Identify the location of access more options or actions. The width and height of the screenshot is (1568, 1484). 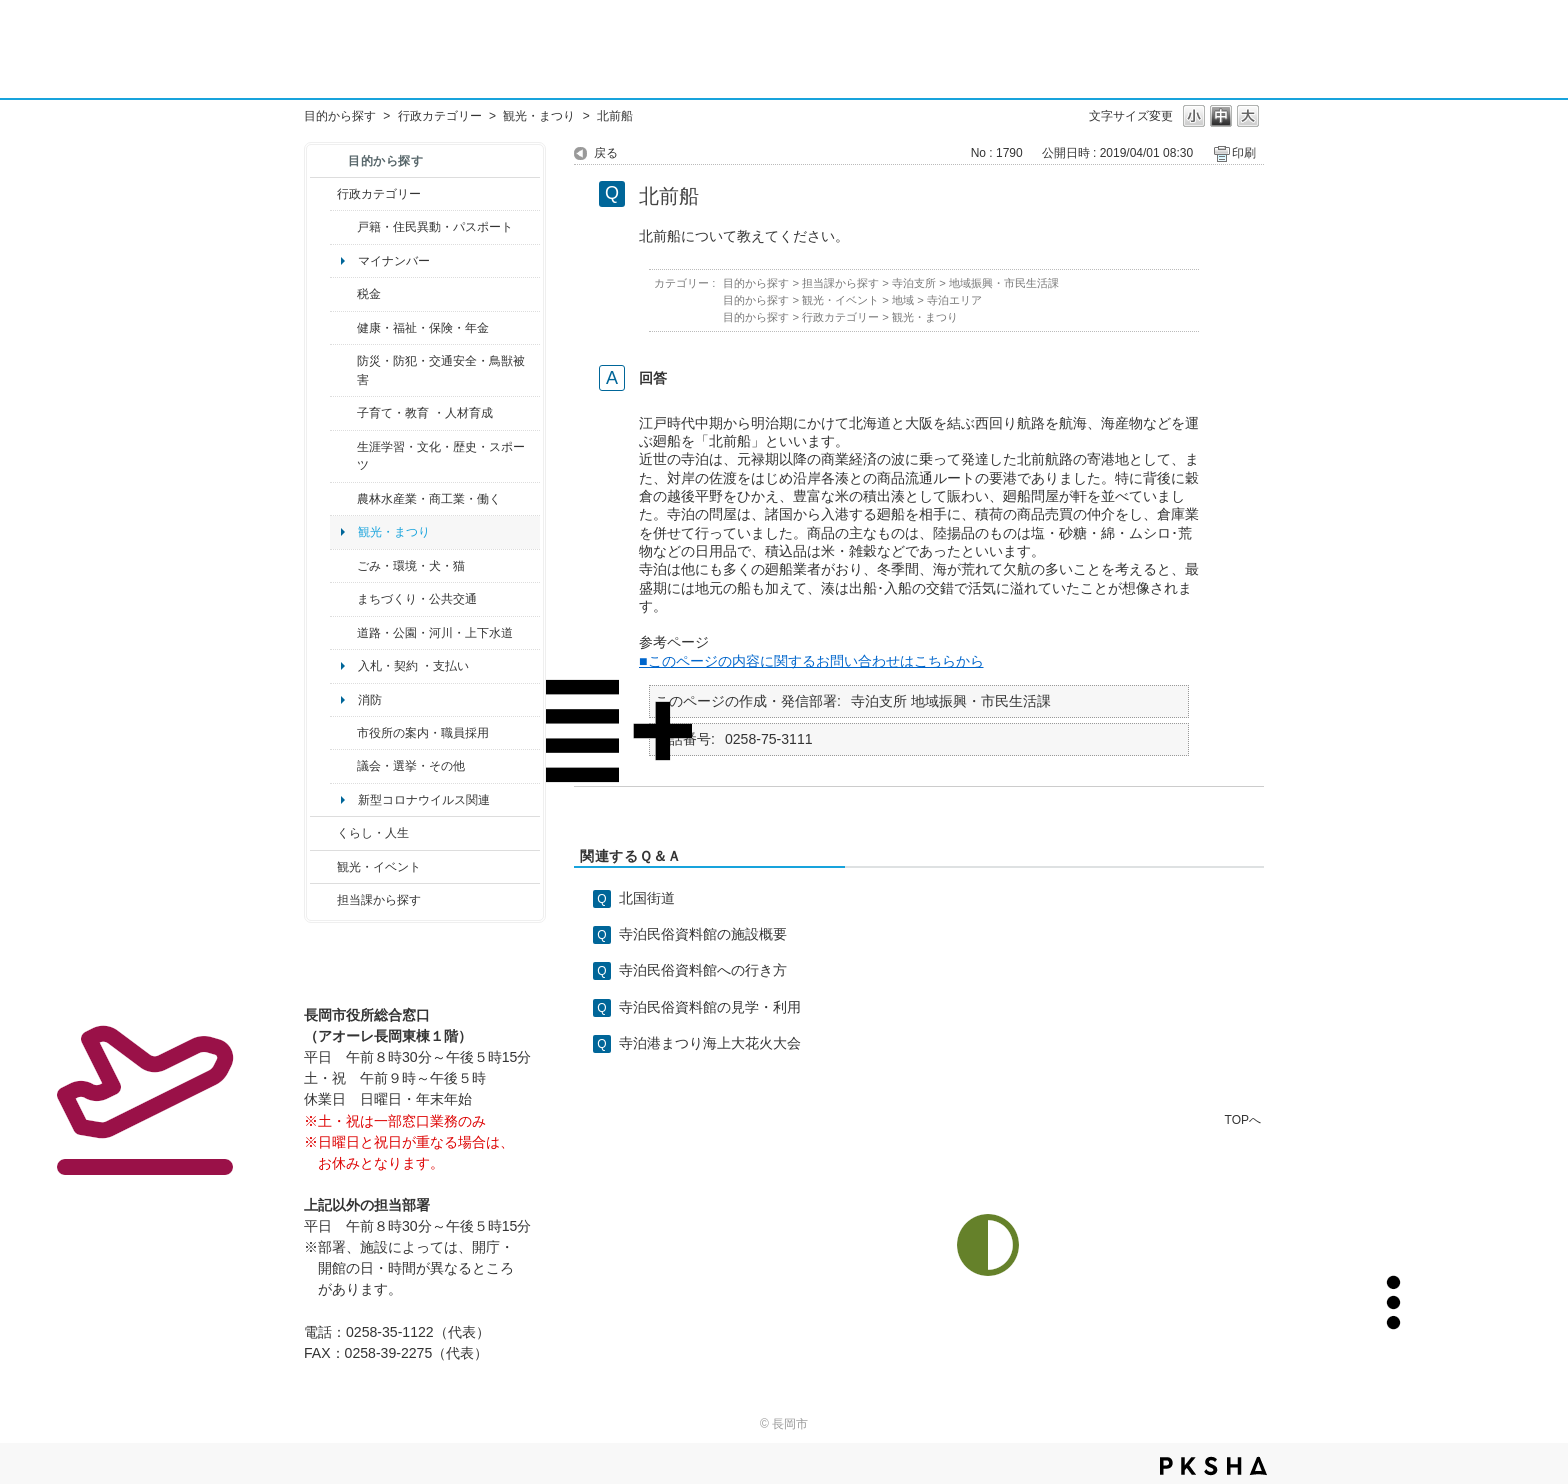
(1393, 1302).